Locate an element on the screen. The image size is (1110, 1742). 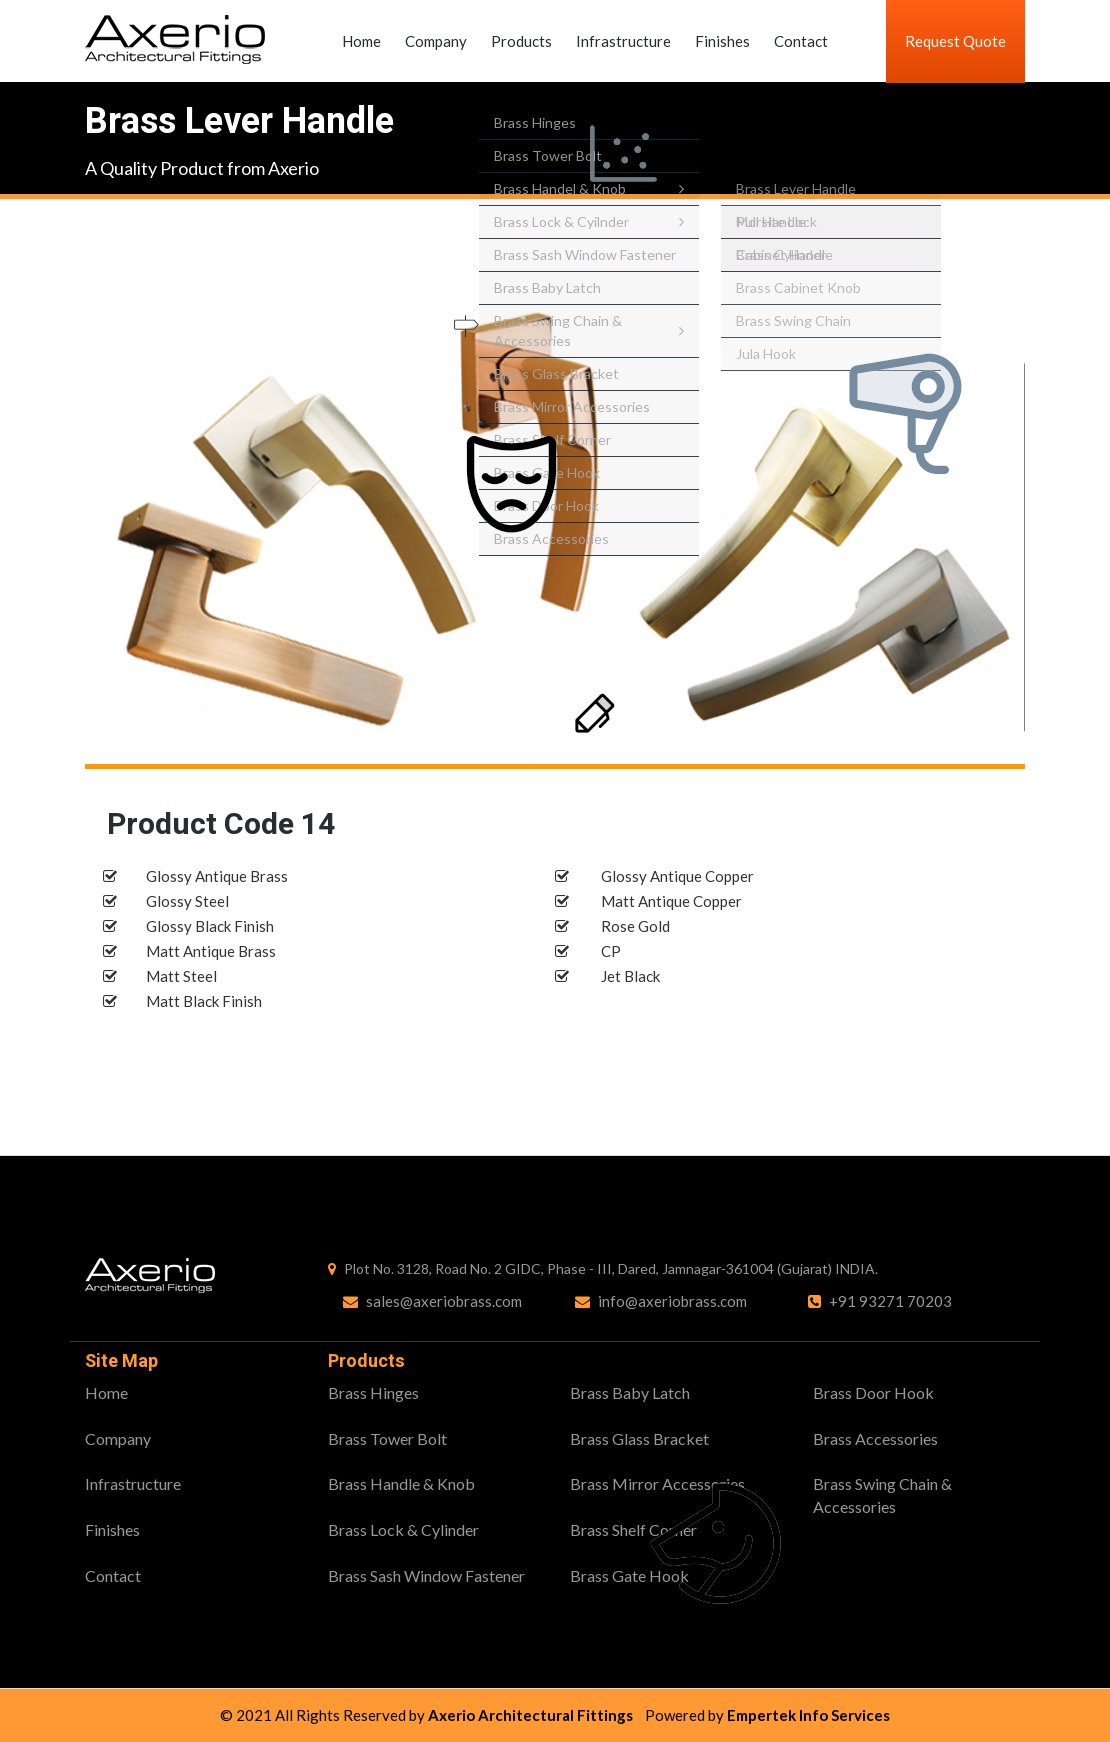
view scatter plot data is located at coordinates (623, 153).